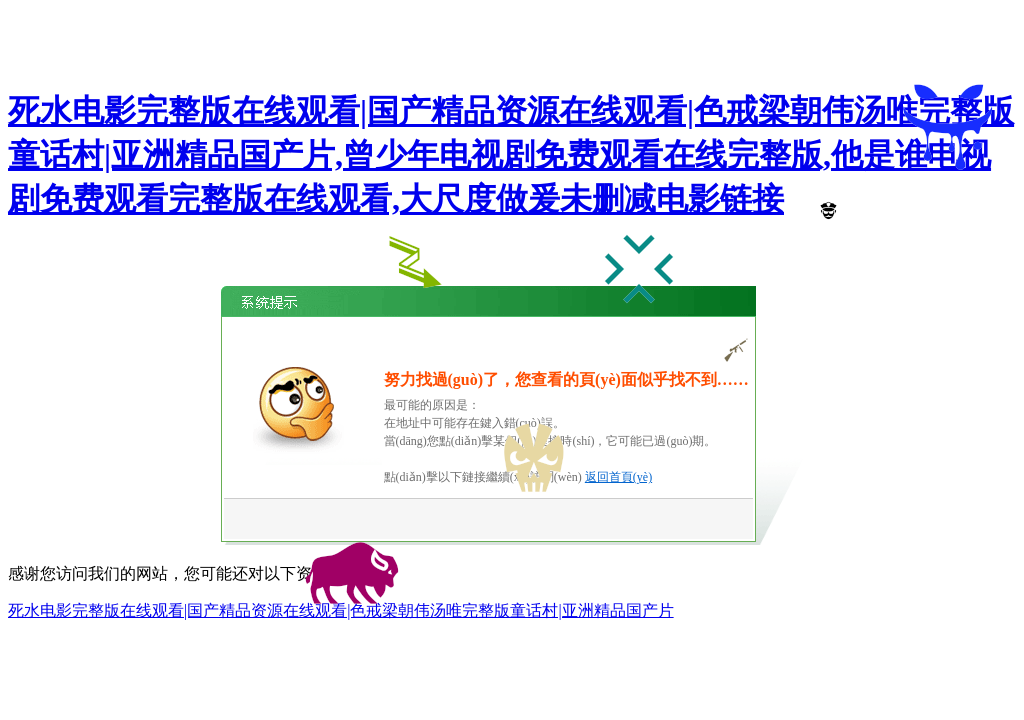 This screenshot has height=720, width=1024. I want to click on indicates a delicious or tempting item, so click(948, 126).